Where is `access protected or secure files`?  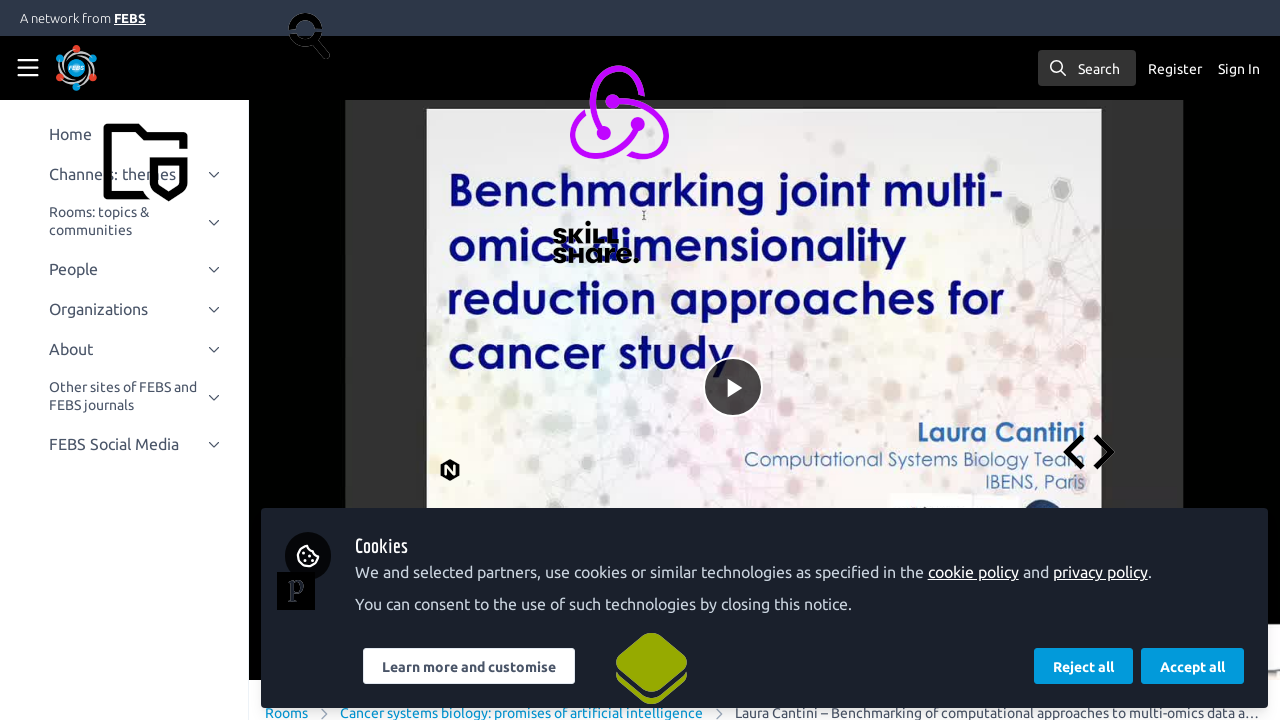
access protected or secure files is located at coordinates (145, 161).